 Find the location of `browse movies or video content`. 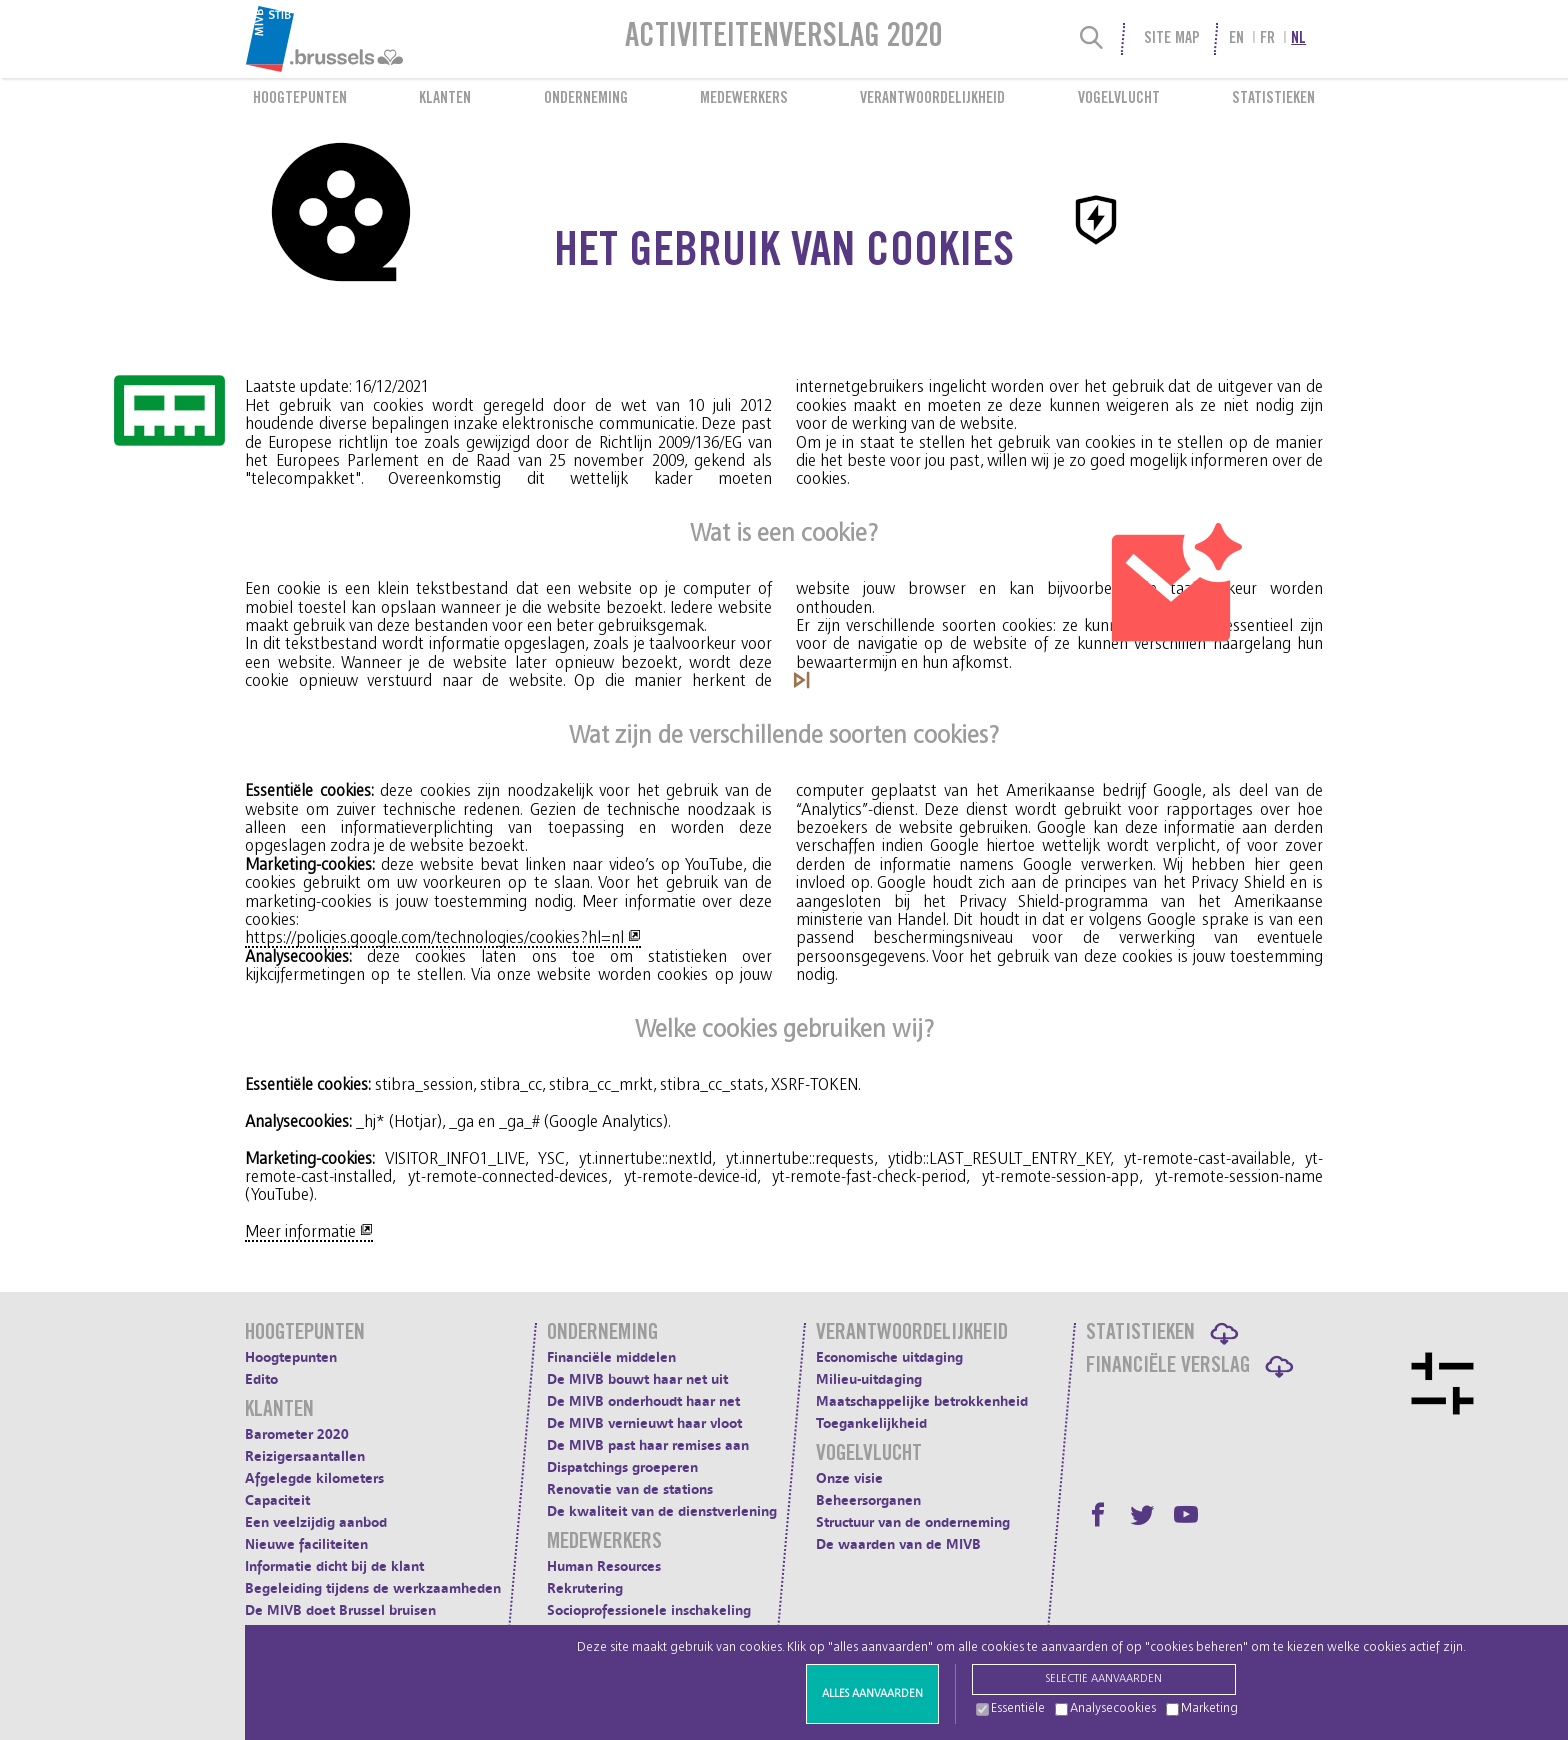

browse movies or video content is located at coordinates (341, 212).